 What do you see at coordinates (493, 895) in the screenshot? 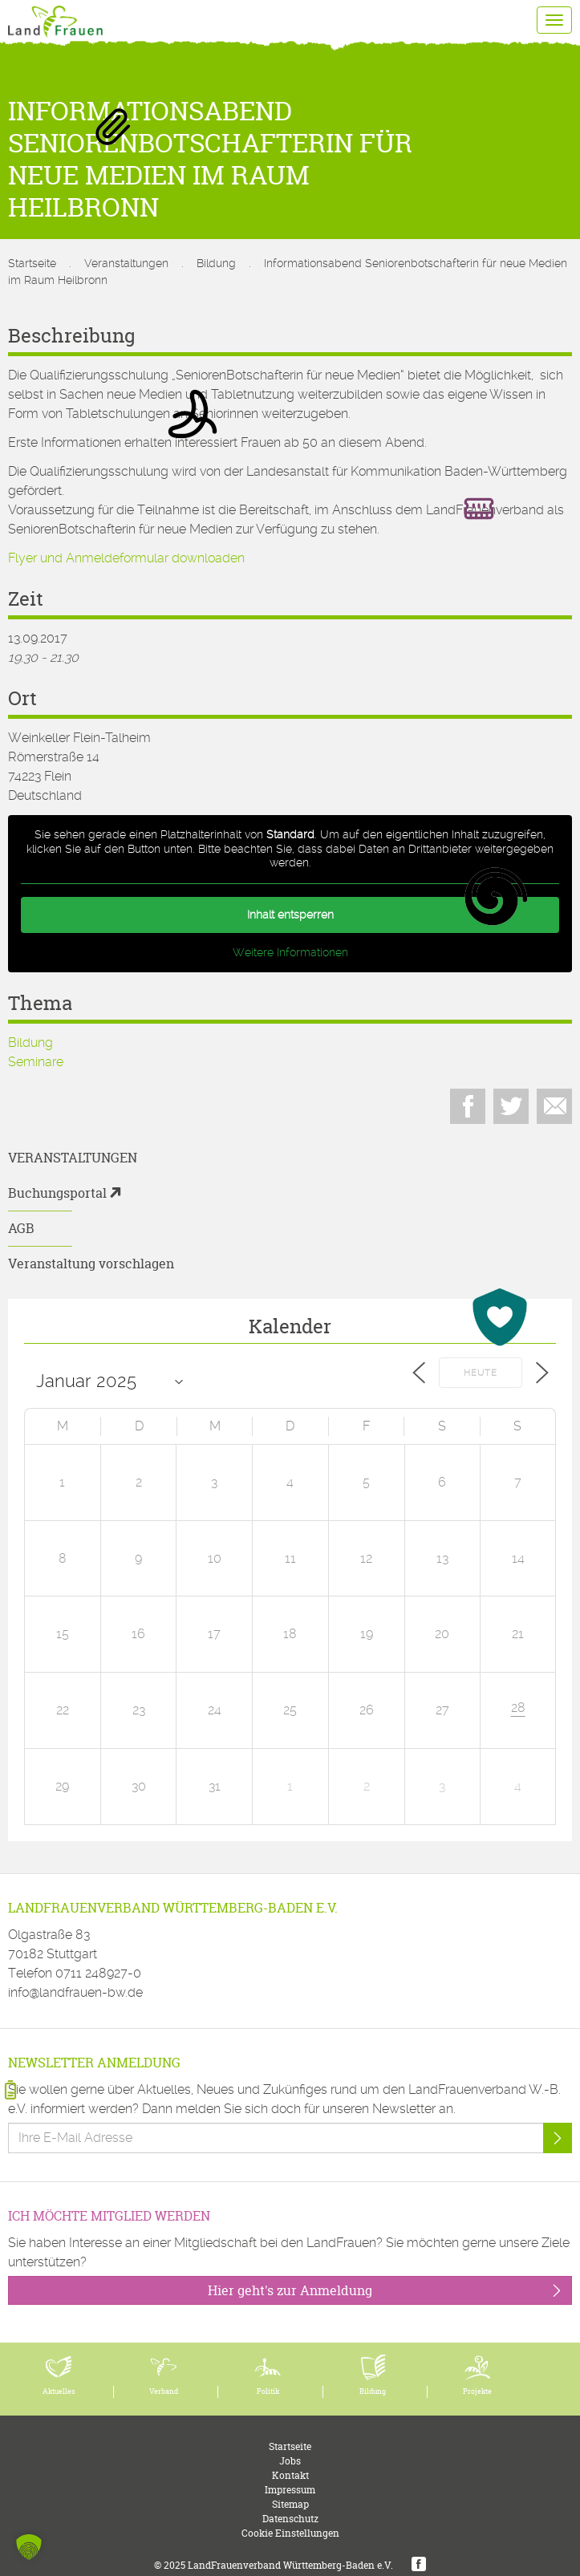
I see `indicates loading or processing content` at bounding box center [493, 895].